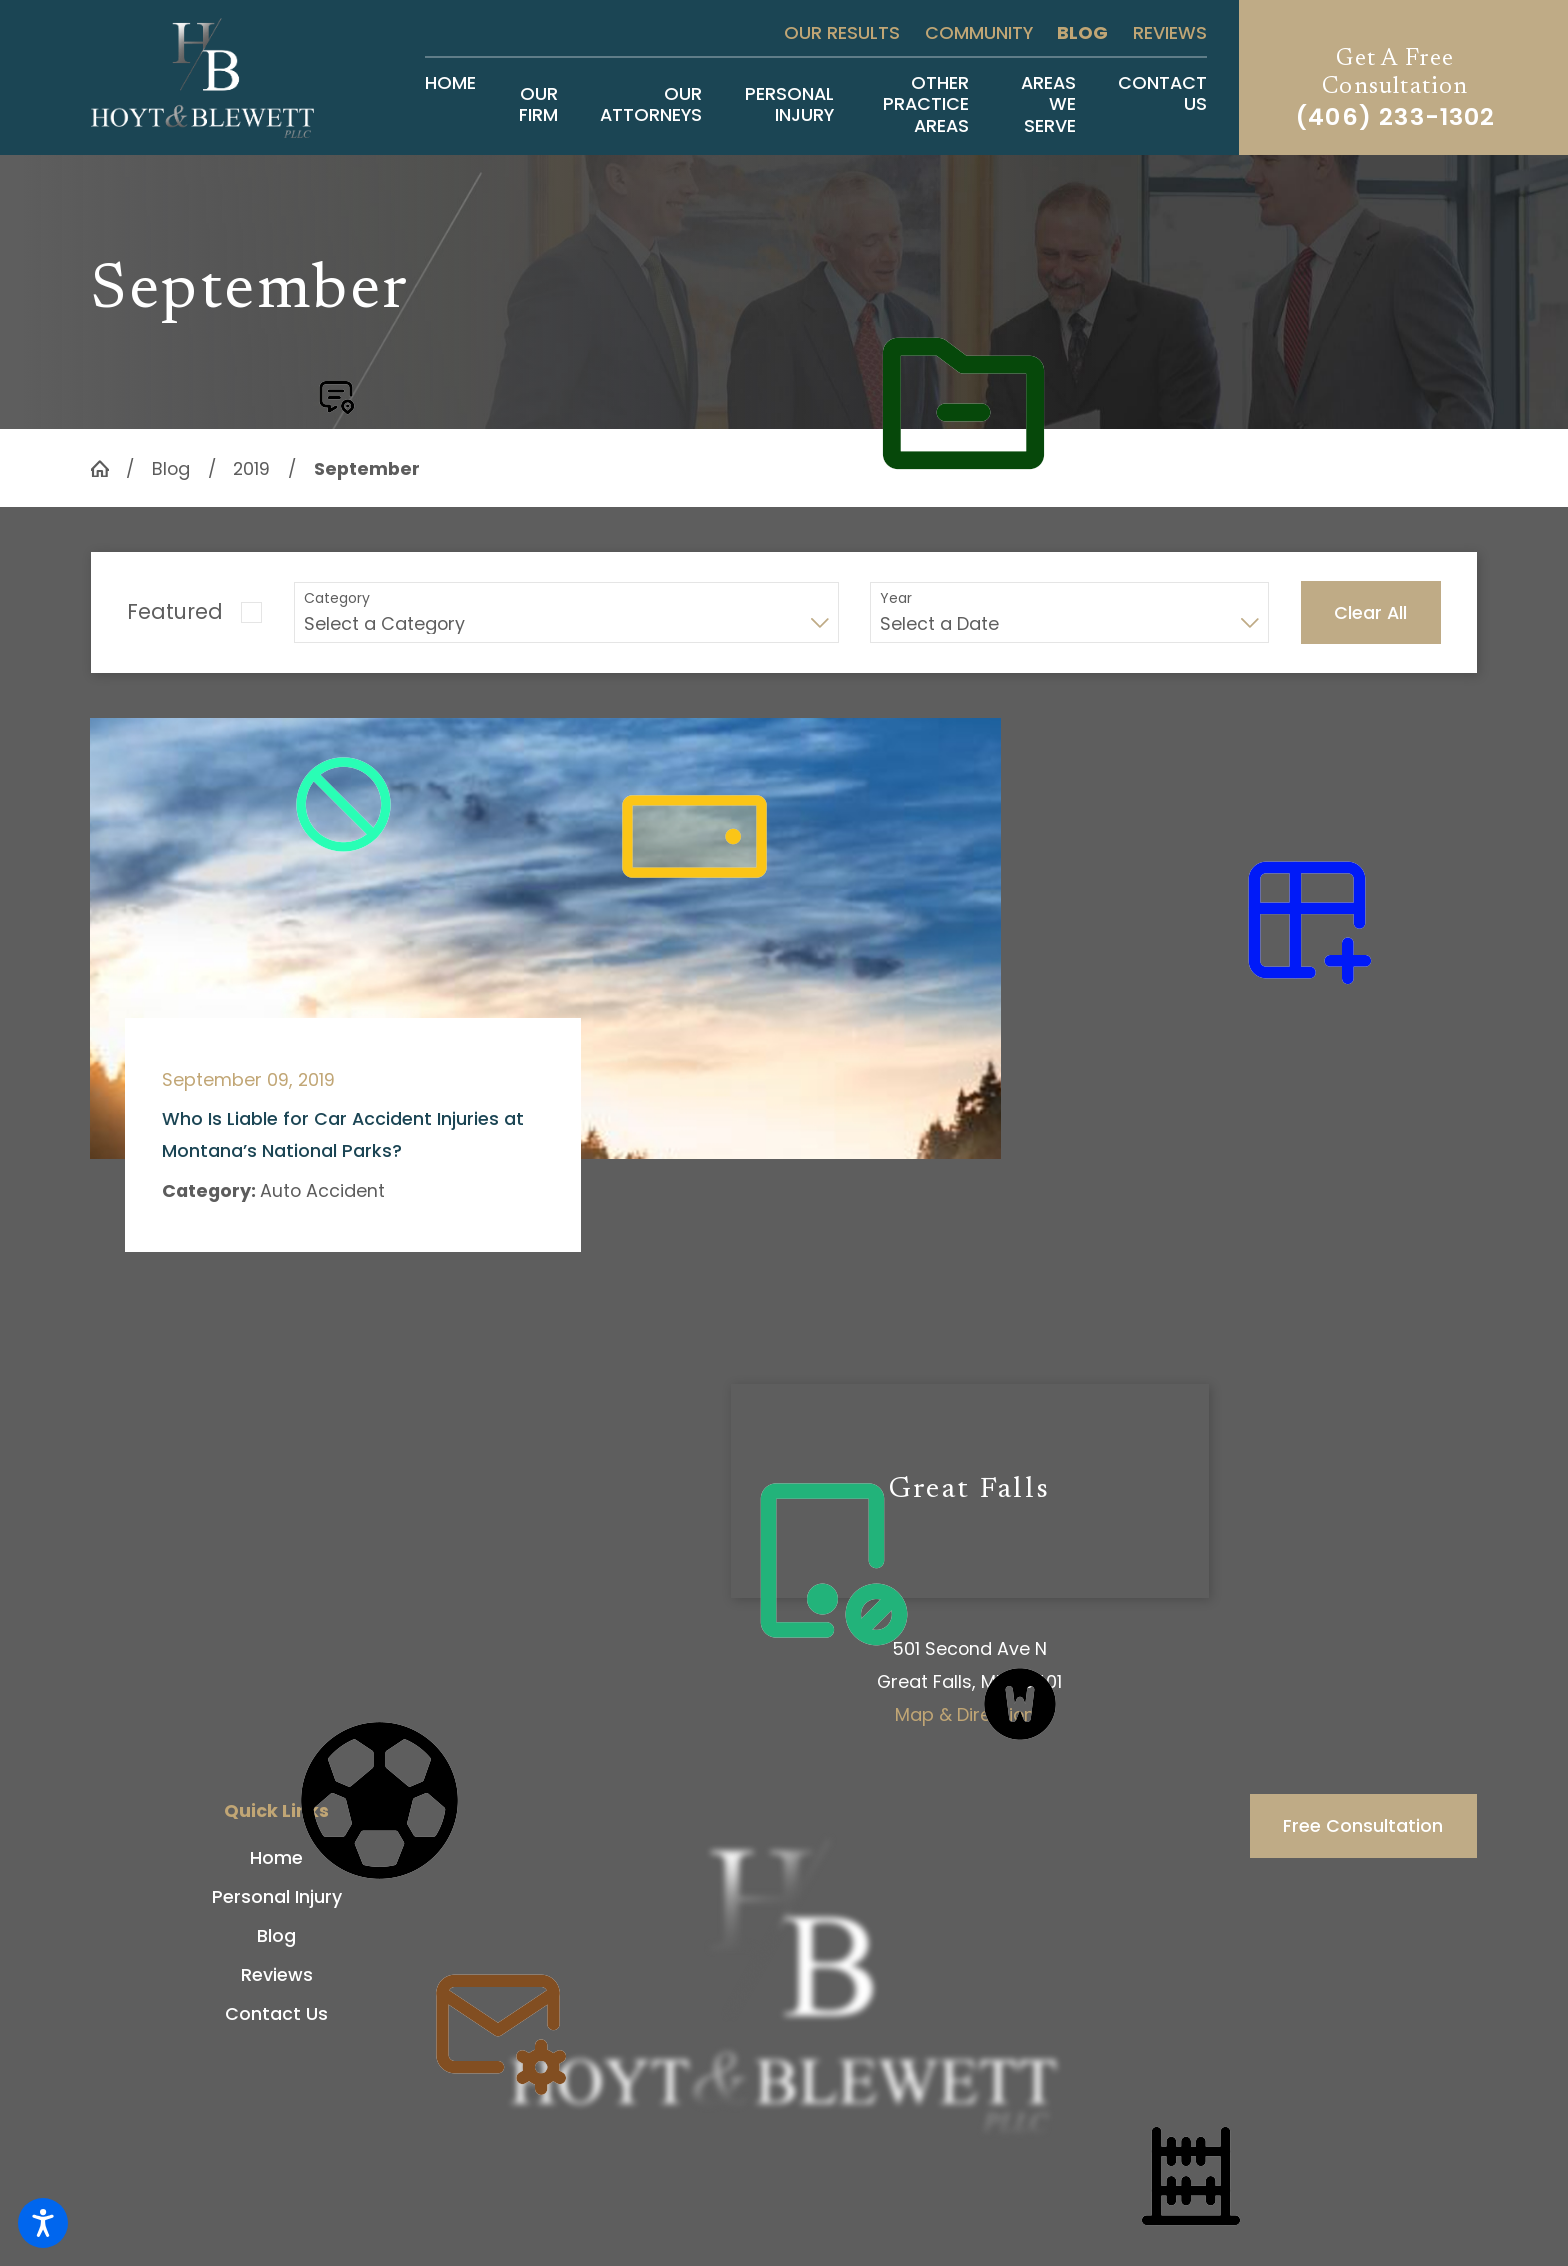 Image resolution: width=1568 pixels, height=2266 pixels. What do you see at coordinates (1307, 920) in the screenshot?
I see `add a new table or spreadsheet` at bounding box center [1307, 920].